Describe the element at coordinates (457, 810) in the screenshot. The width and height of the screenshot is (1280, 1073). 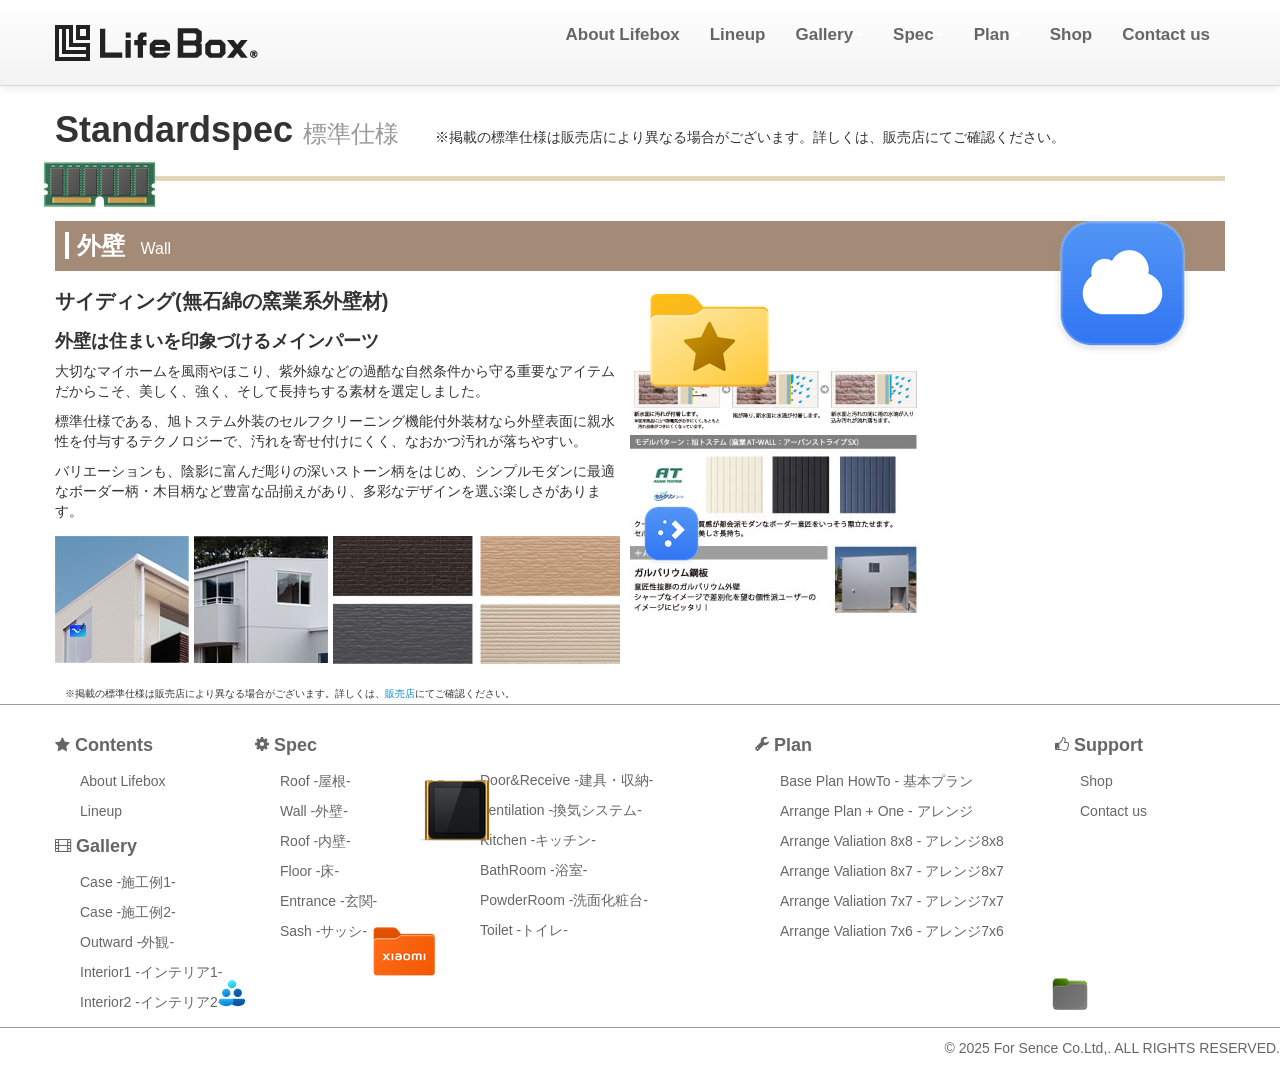
I see `iPod nano device in orange` at that location.